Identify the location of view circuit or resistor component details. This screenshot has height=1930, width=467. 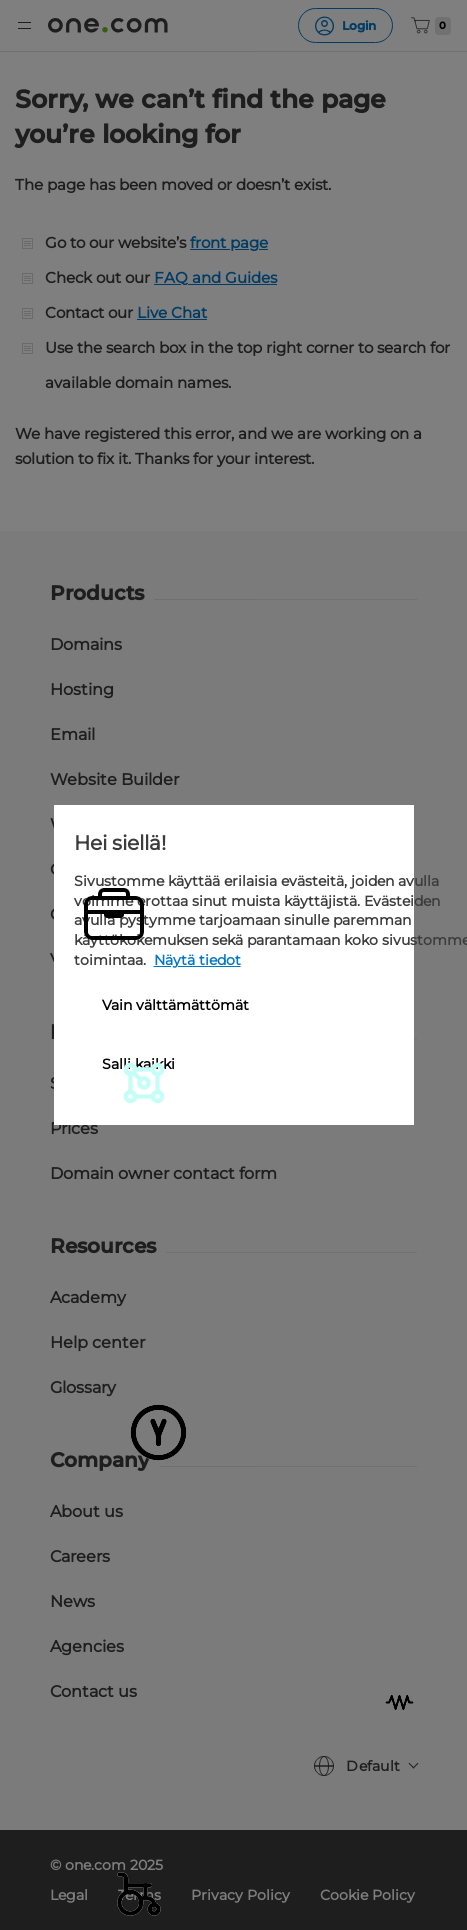
(399, 1702).